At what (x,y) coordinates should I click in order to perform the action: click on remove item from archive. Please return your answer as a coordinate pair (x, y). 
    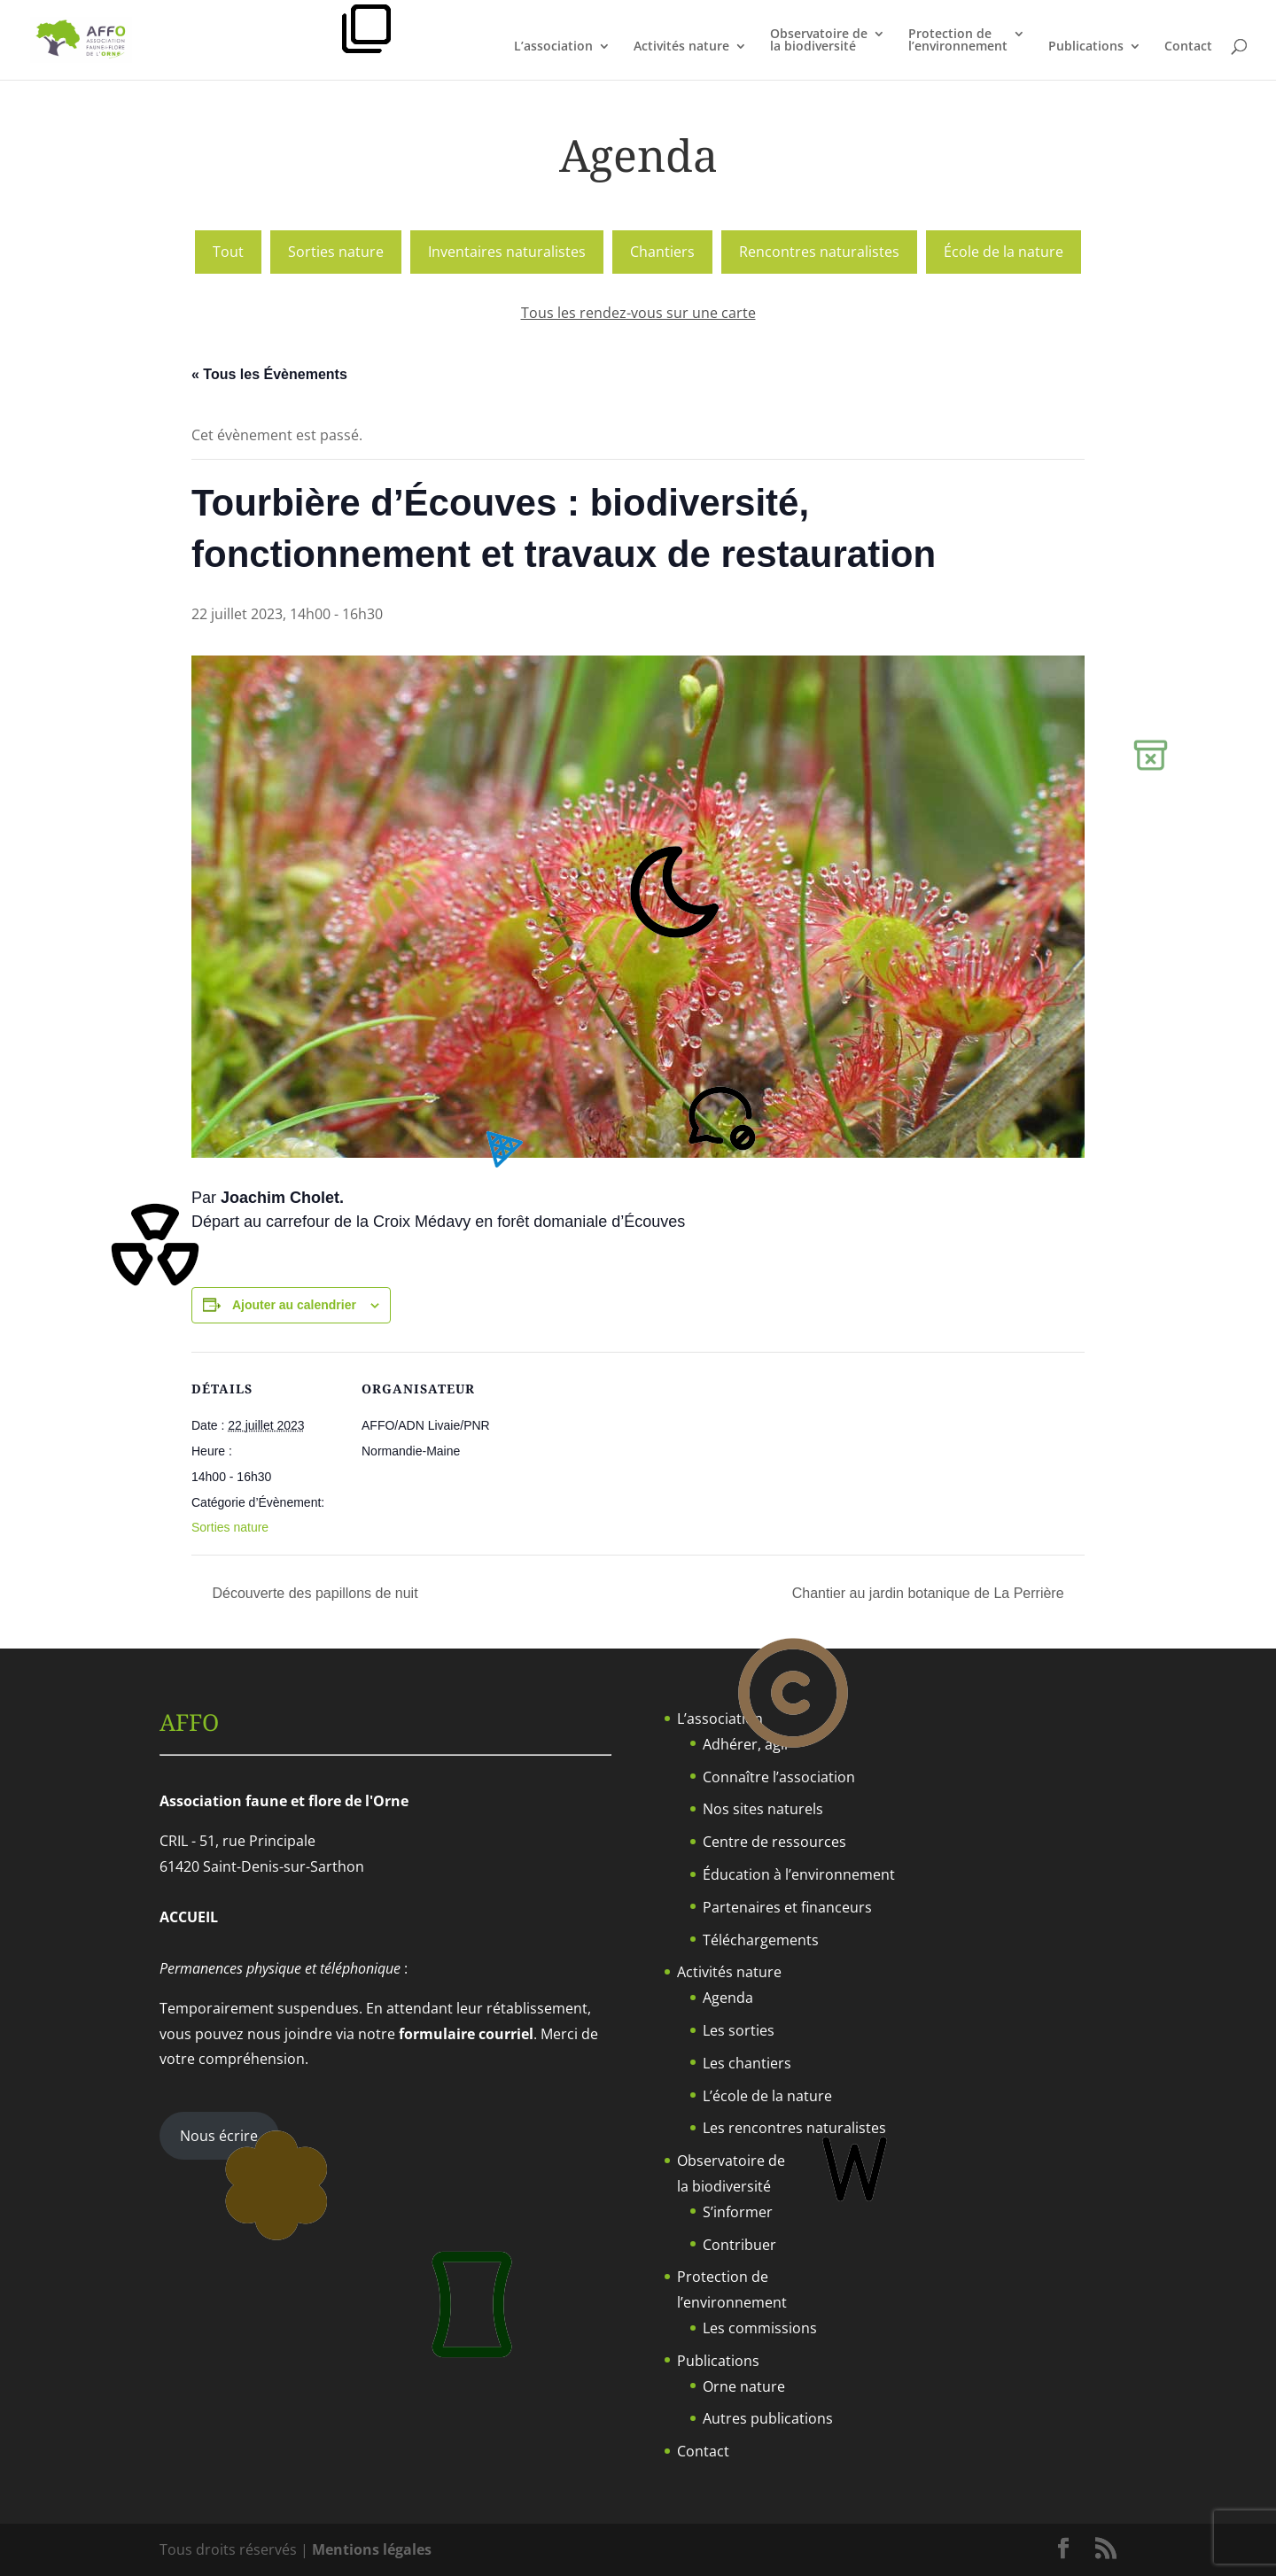
    Looking at the image, I should click on (1150, 755).